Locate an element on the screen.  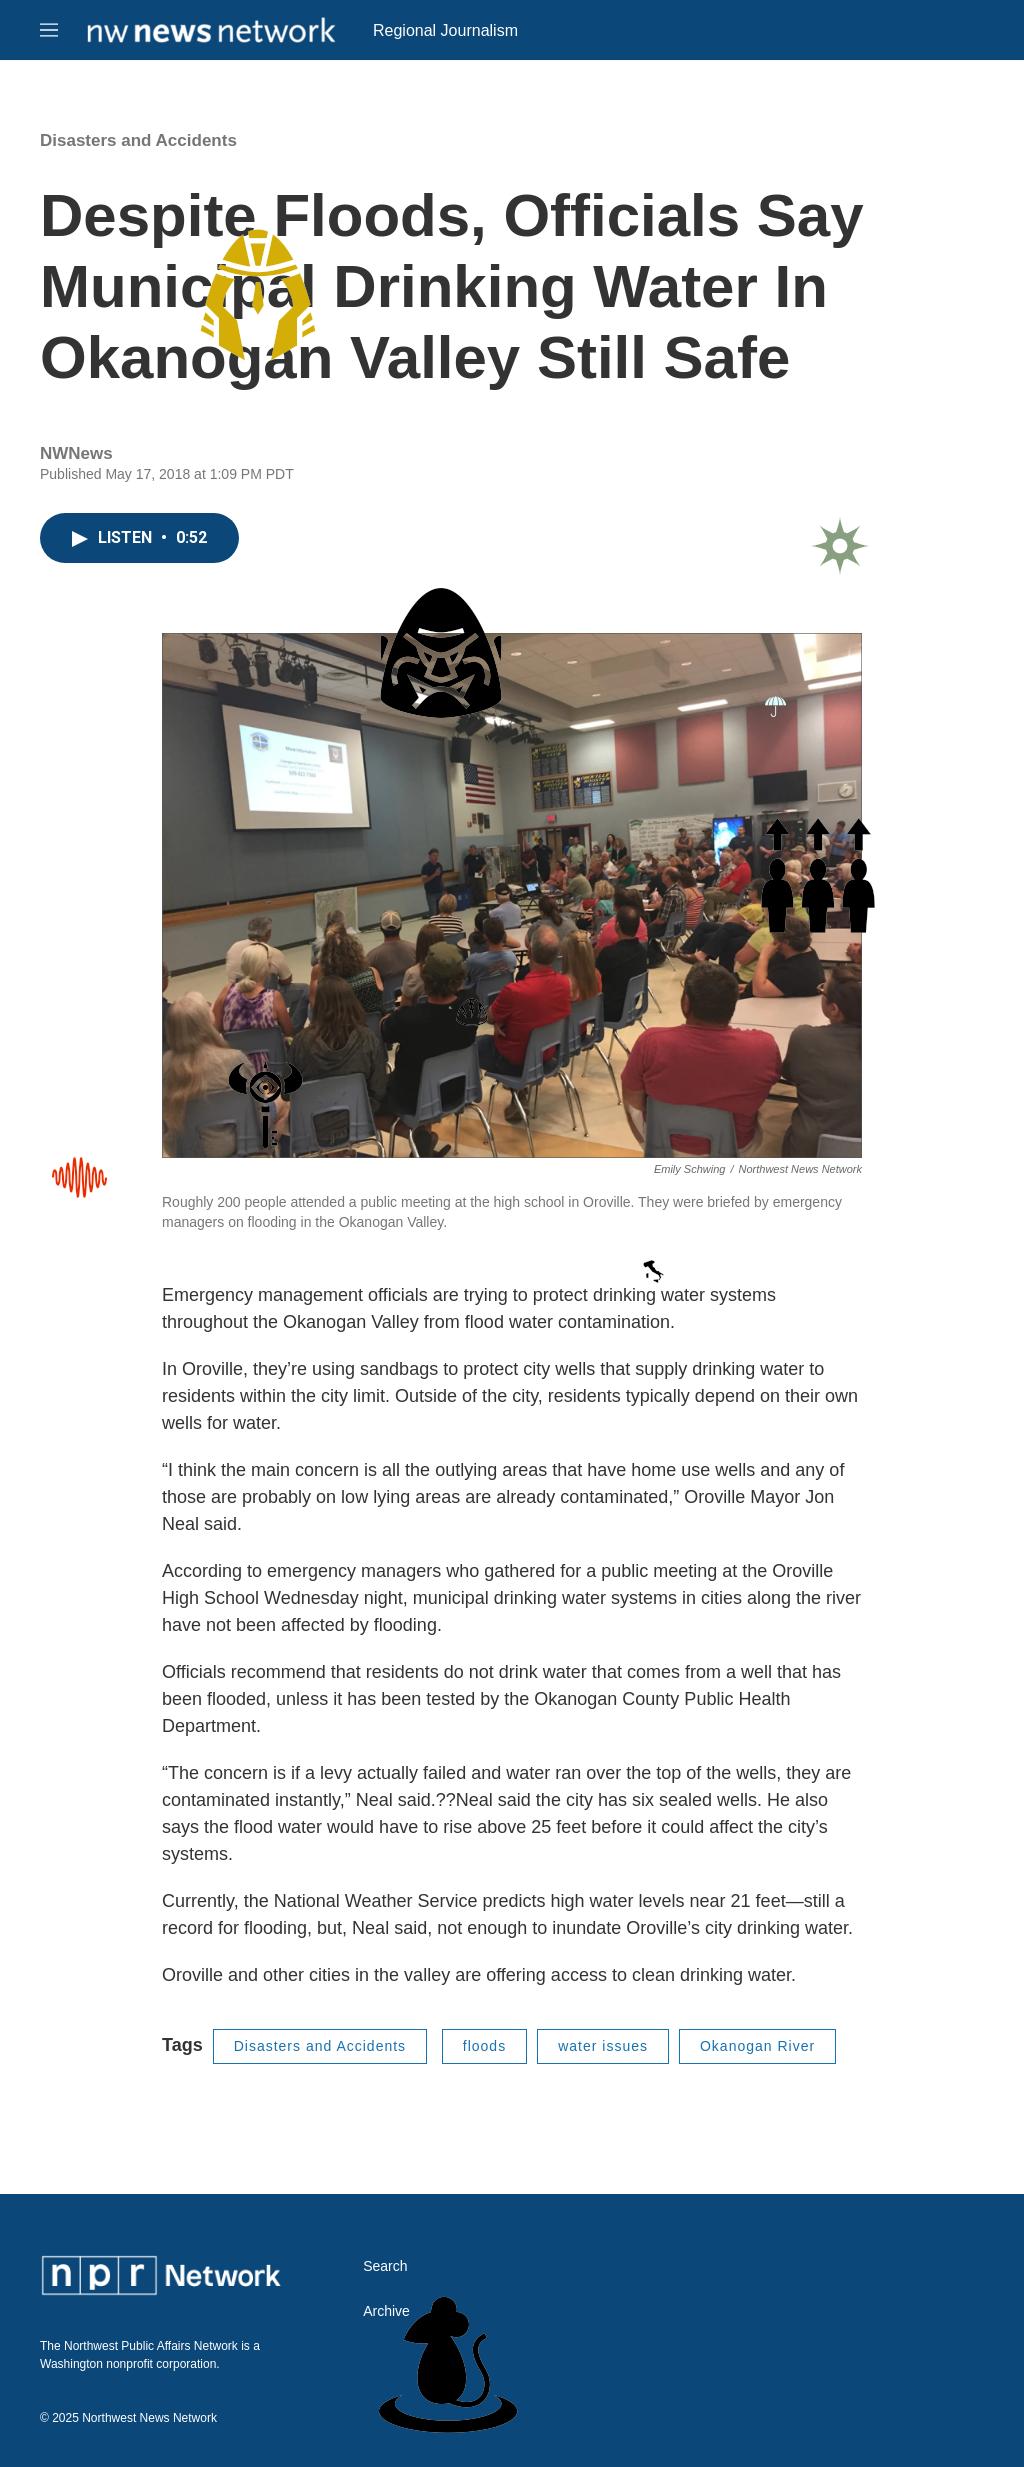
select italy as your country or region is located at coordinates (653, 1271).